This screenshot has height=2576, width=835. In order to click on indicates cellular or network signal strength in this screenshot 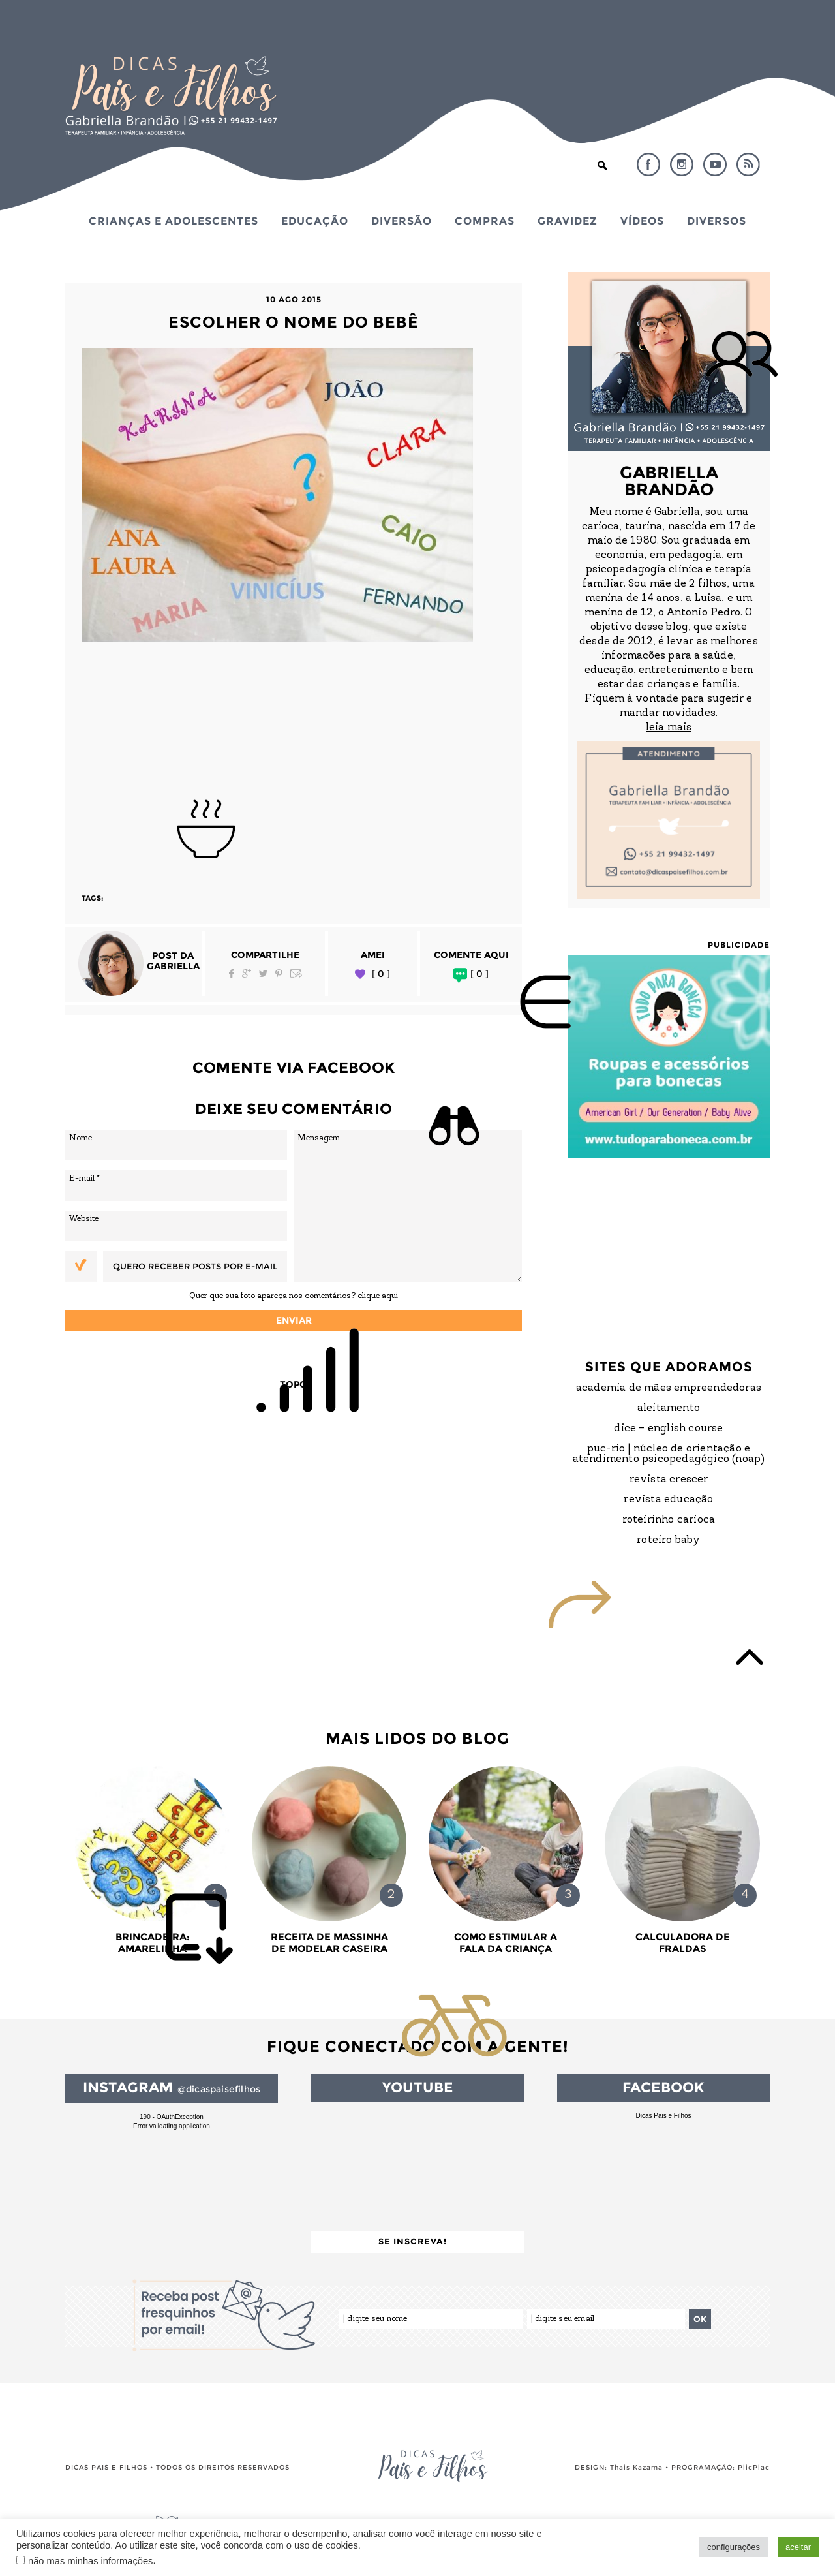, I will do `click(307, 1370)`.